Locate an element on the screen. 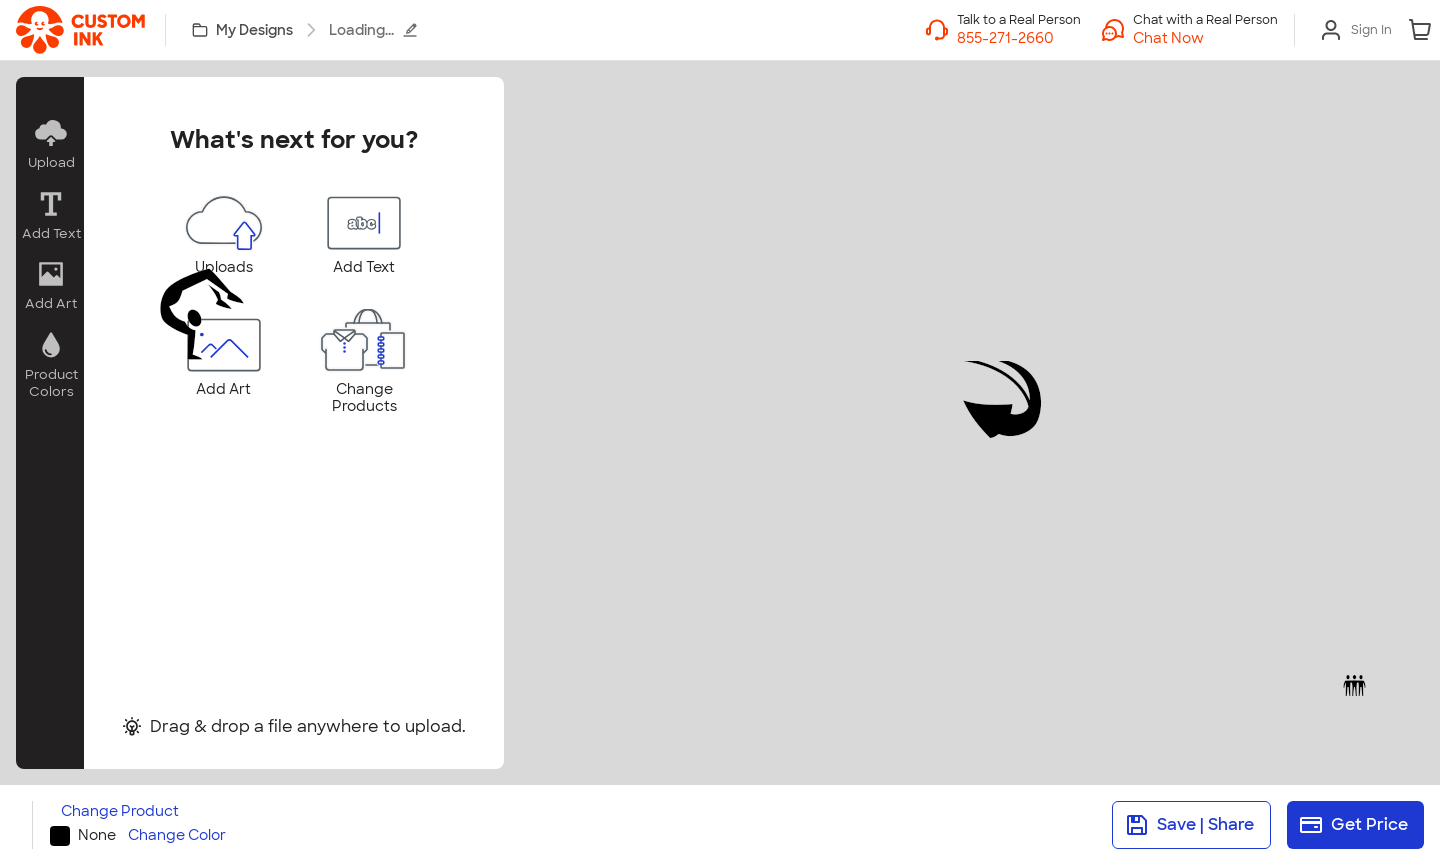  view your friends list is located at coordinates (1354, 685).